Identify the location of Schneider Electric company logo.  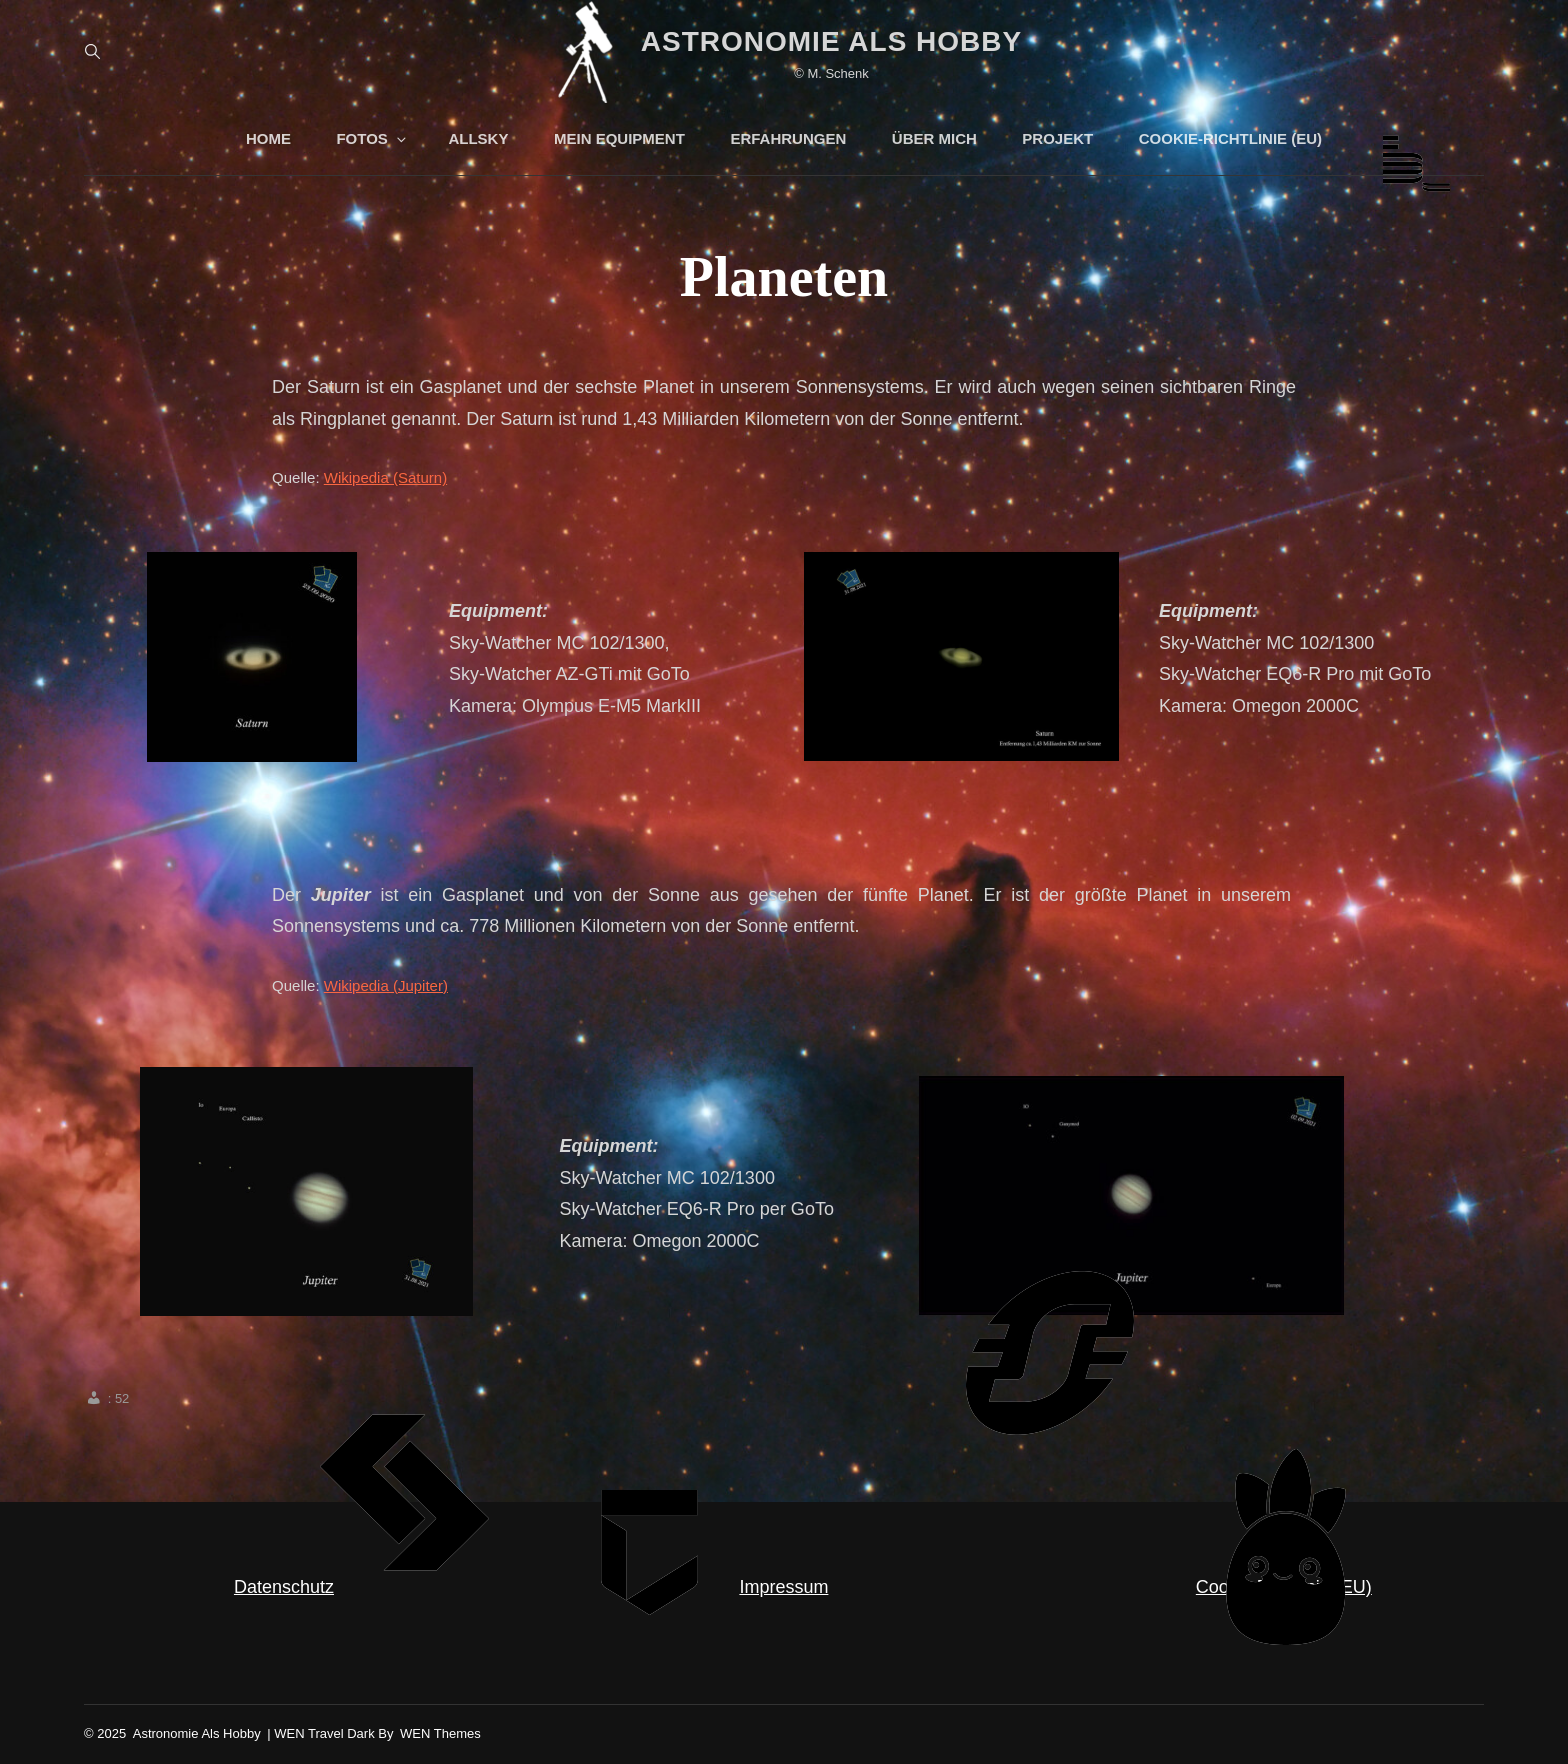
(1050, 1353).